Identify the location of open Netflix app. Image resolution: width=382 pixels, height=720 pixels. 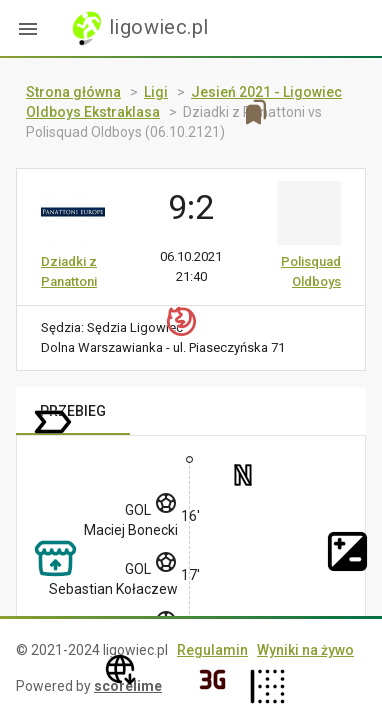
(243, 475).